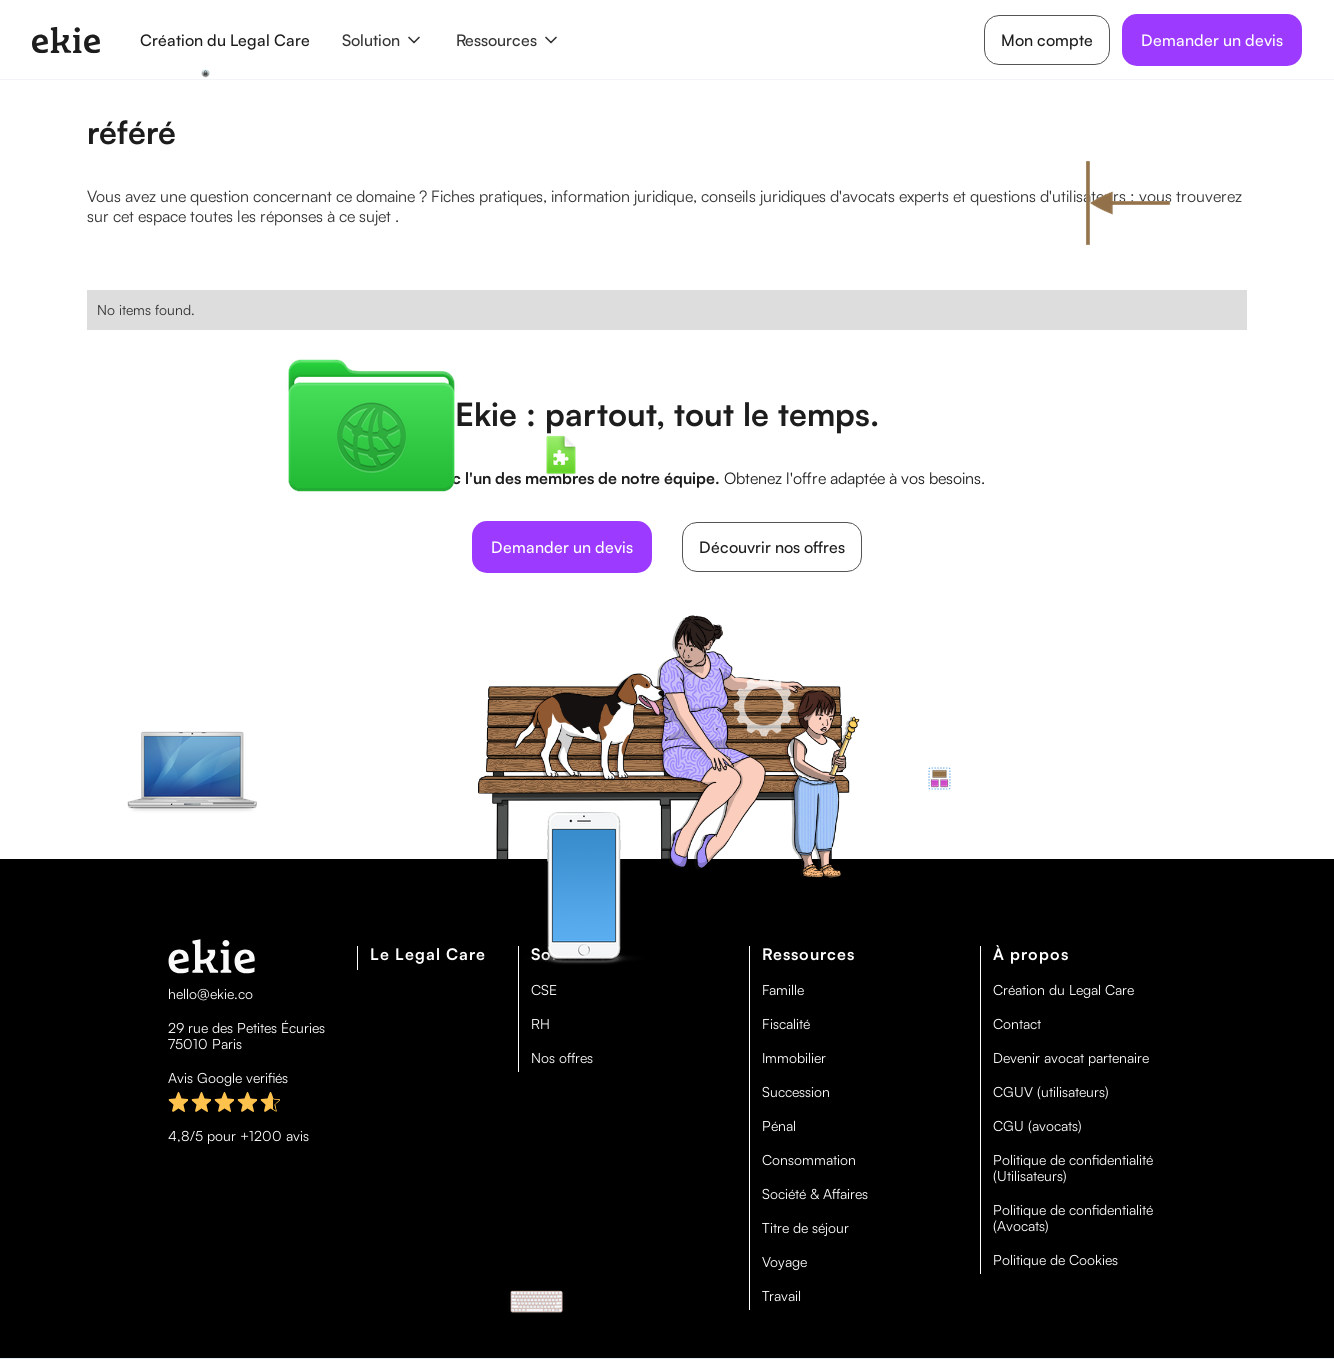  What do you see at coordinates (220, 58) in the screenshot?
I see `indicates a locked or protected item` at bounding box center [220, 58].